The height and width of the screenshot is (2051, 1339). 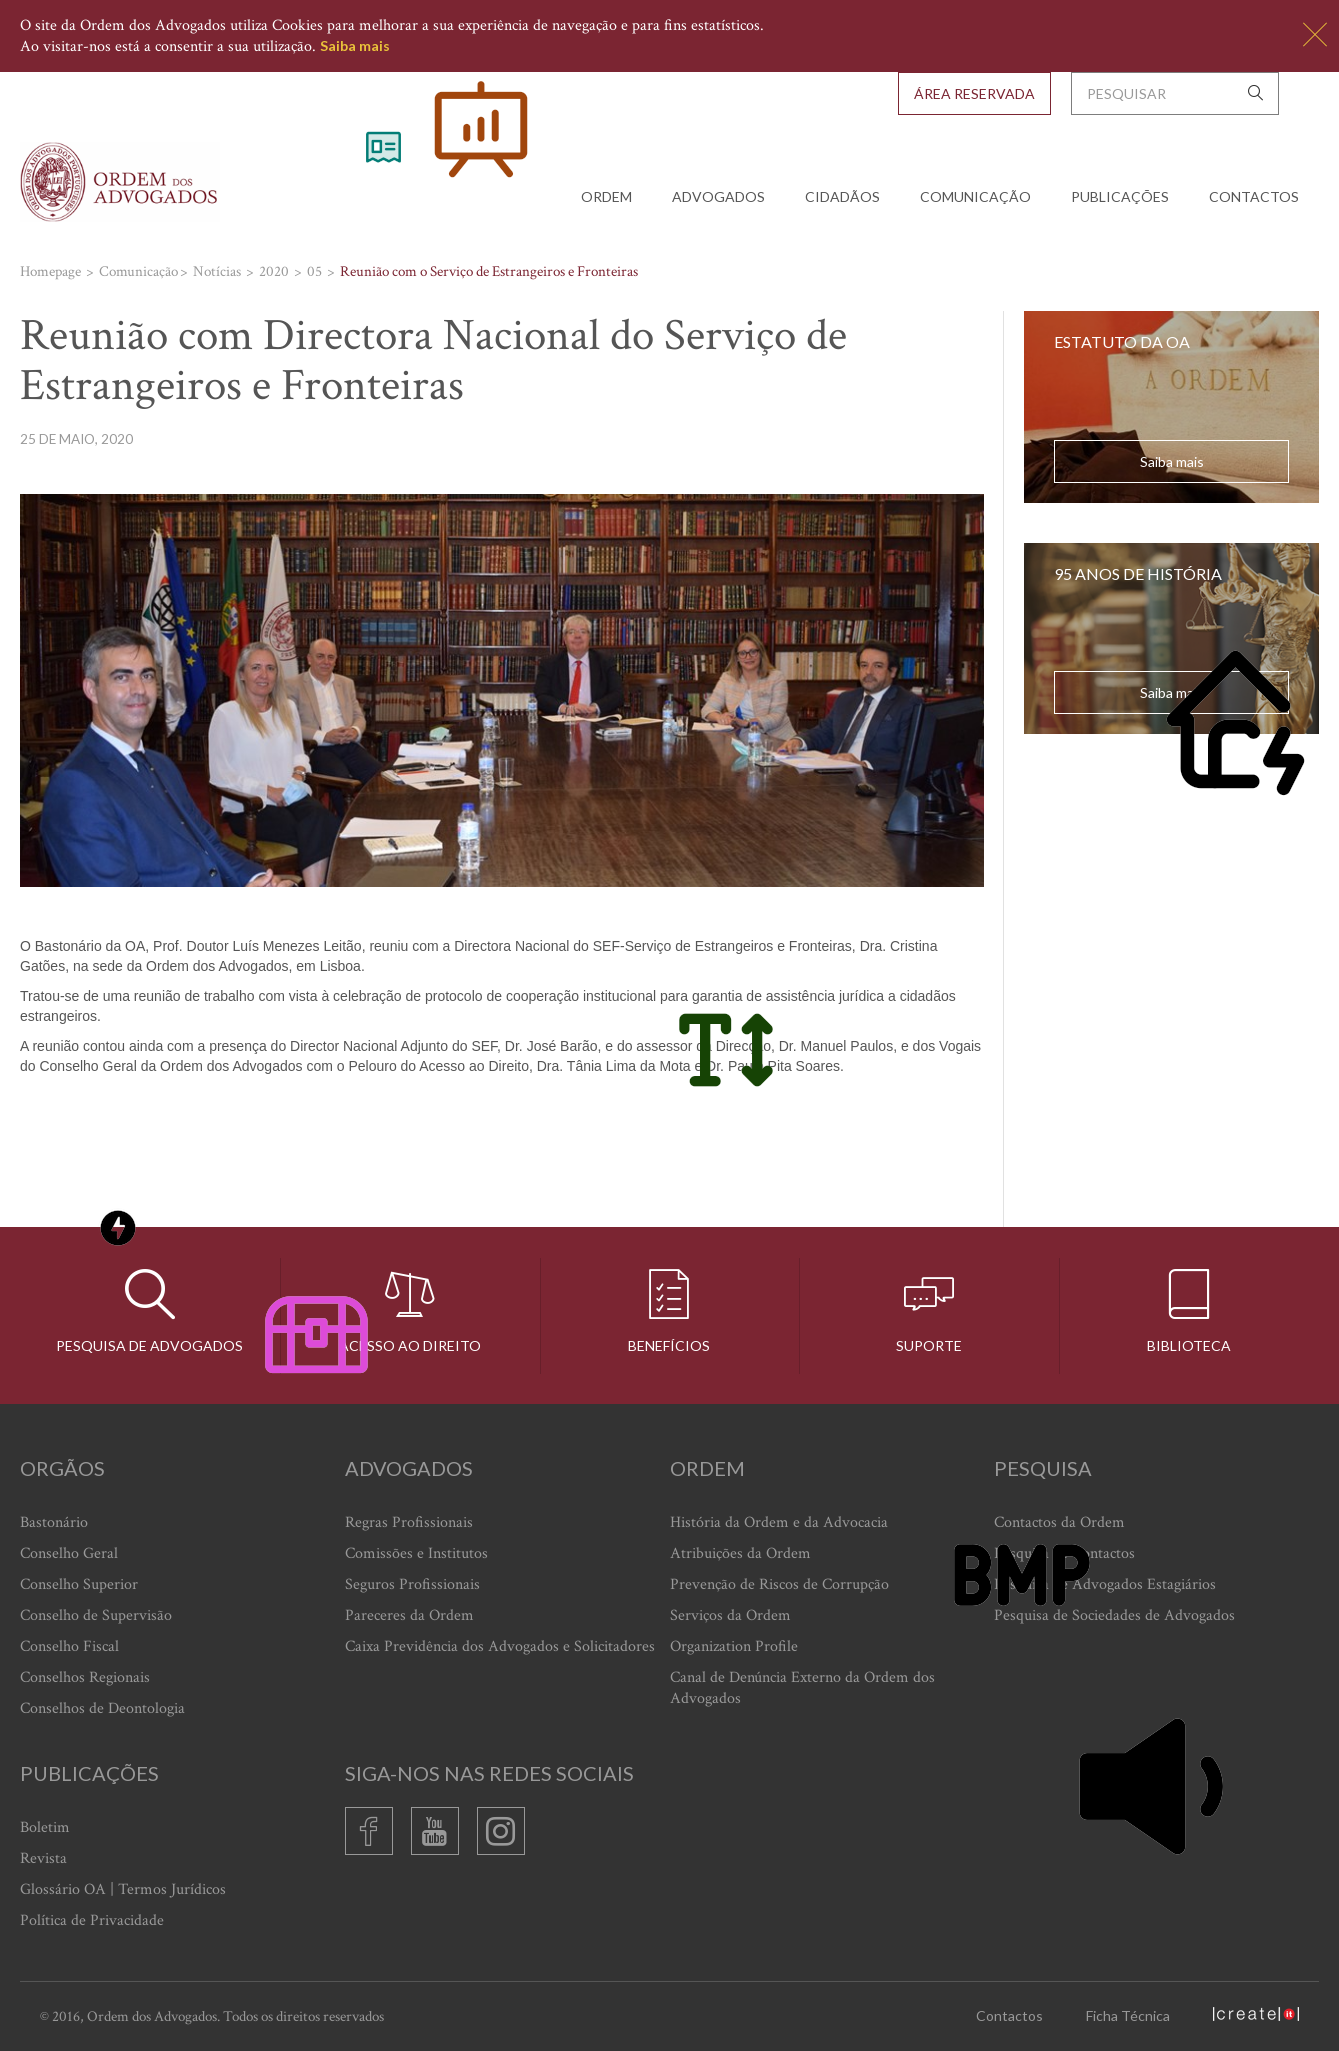 What do you see at coordinates (1022, 1575) in the screenshot?
I see `indicates a BMP image file format` at bounding box center [1022, 1575].